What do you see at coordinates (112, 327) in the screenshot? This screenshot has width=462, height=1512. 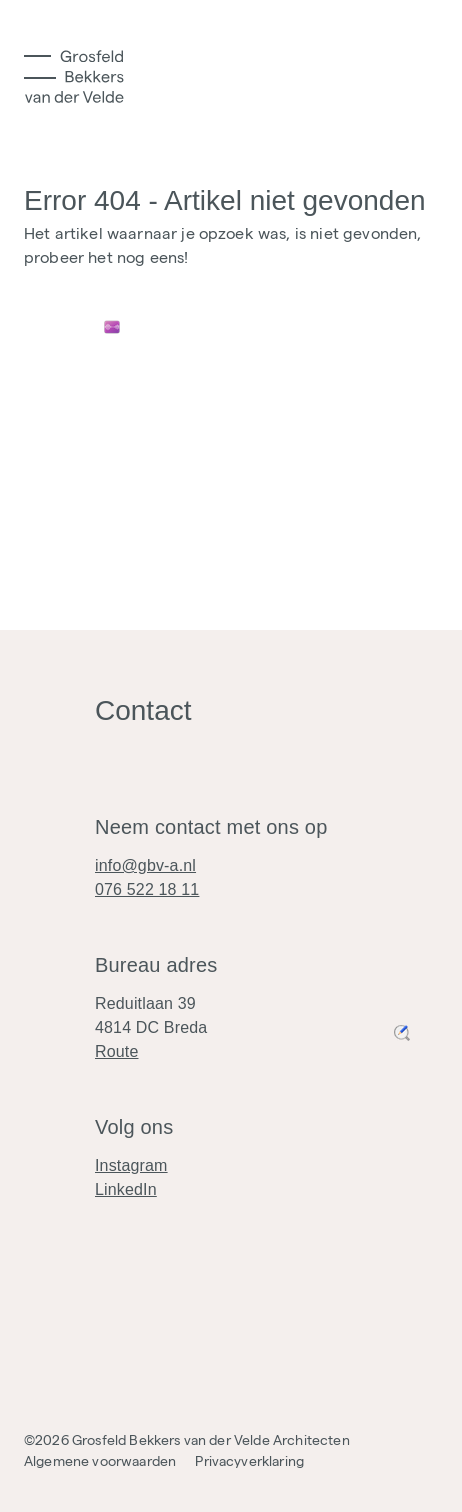 I see `open the audio recorder app` at bounding box center [112, 327].